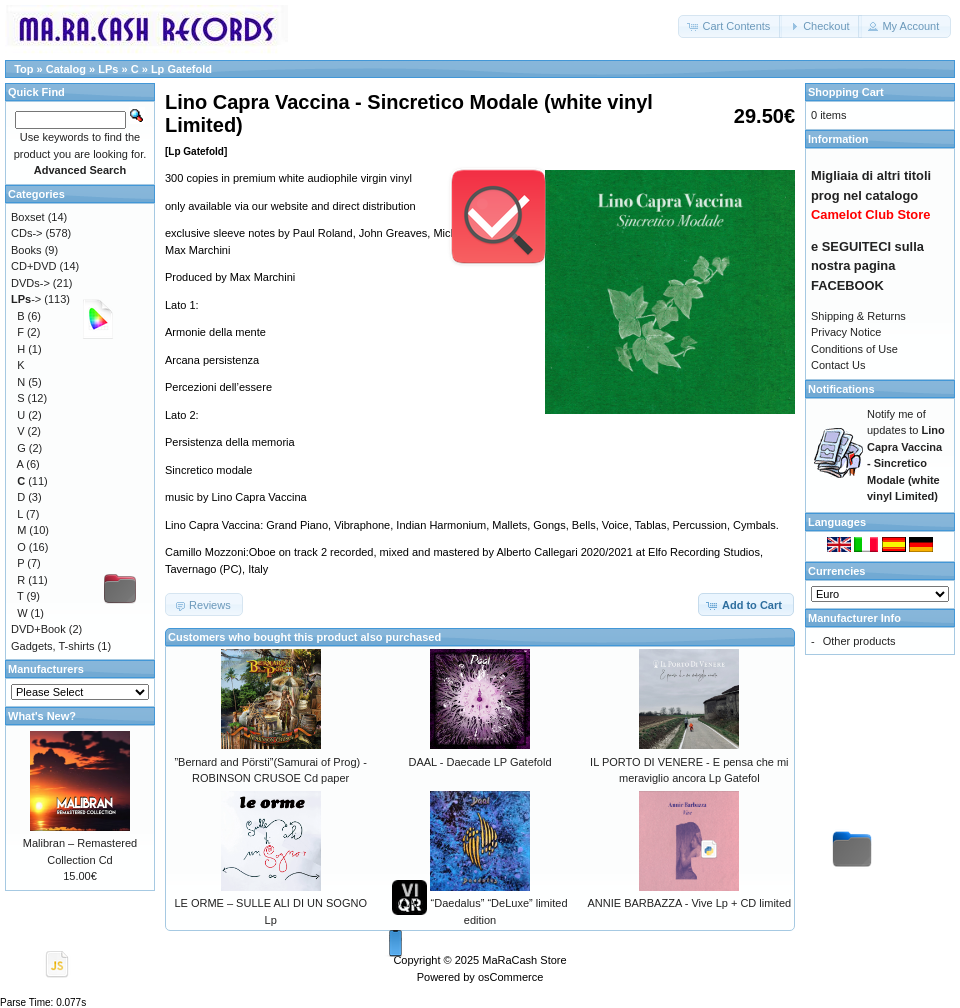 The width and height of the screenshot is (960, 1008). What do you see at coordinates (120, 588) in the screenshot?
I see `open folder to view contents` at bounding box center [120, 588].